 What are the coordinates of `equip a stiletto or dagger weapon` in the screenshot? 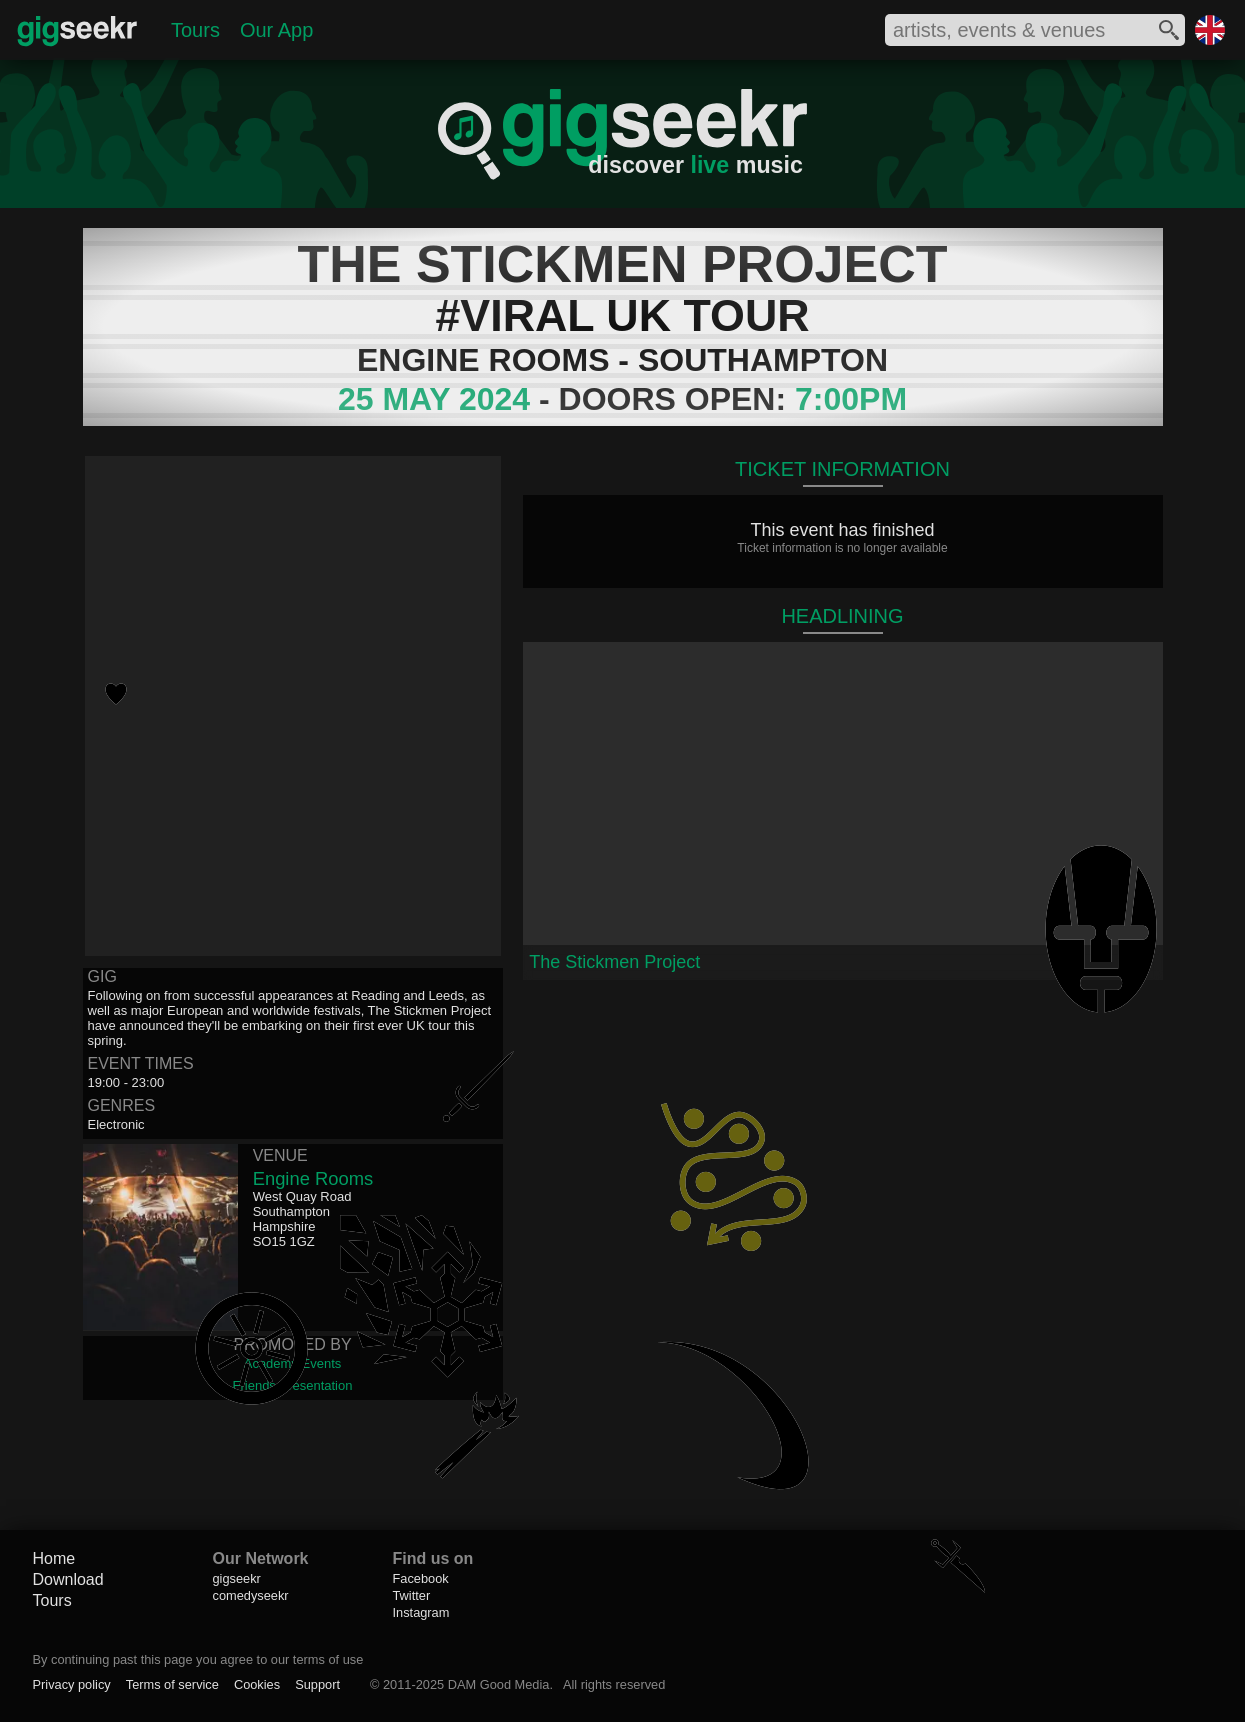 It's located at (478, 1086).